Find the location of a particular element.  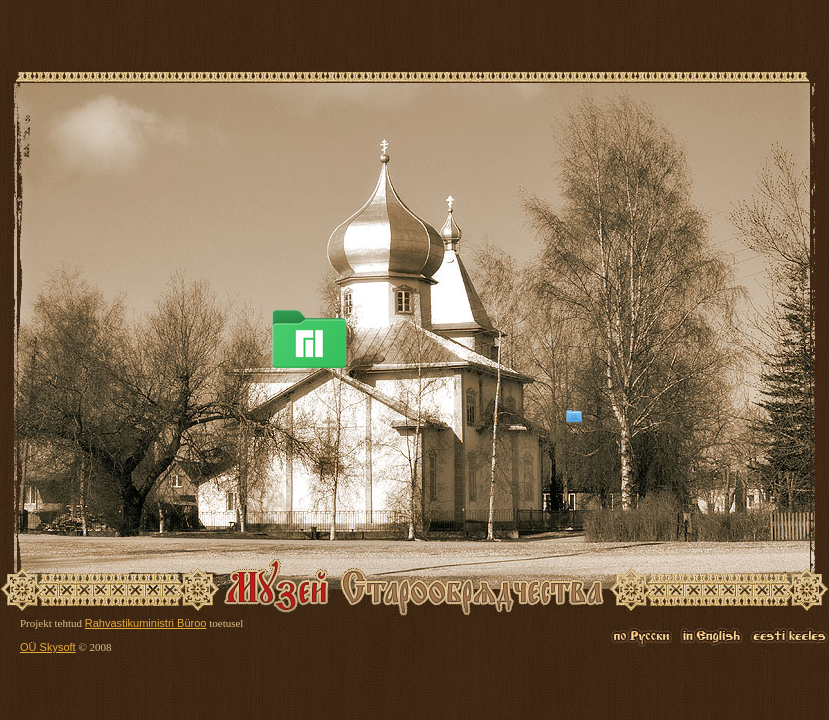

open the servers folder is located at coordinates (574, 416).